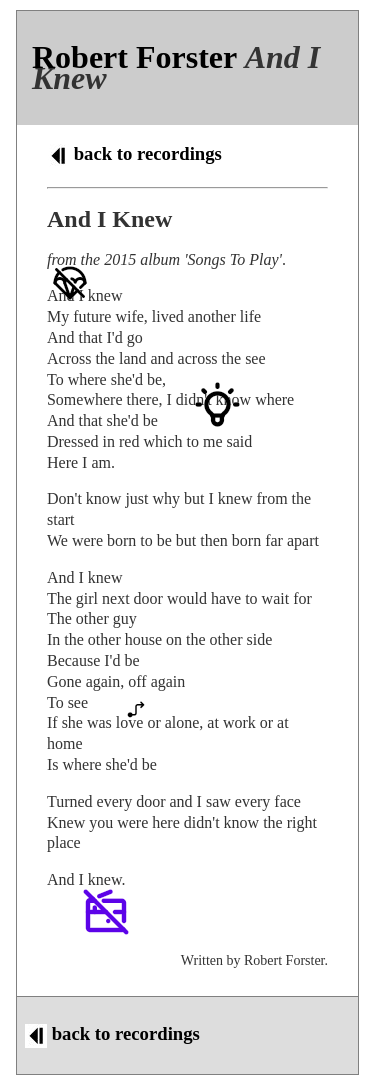  I want to click on parachute deployment disabled, so click(70, 283).